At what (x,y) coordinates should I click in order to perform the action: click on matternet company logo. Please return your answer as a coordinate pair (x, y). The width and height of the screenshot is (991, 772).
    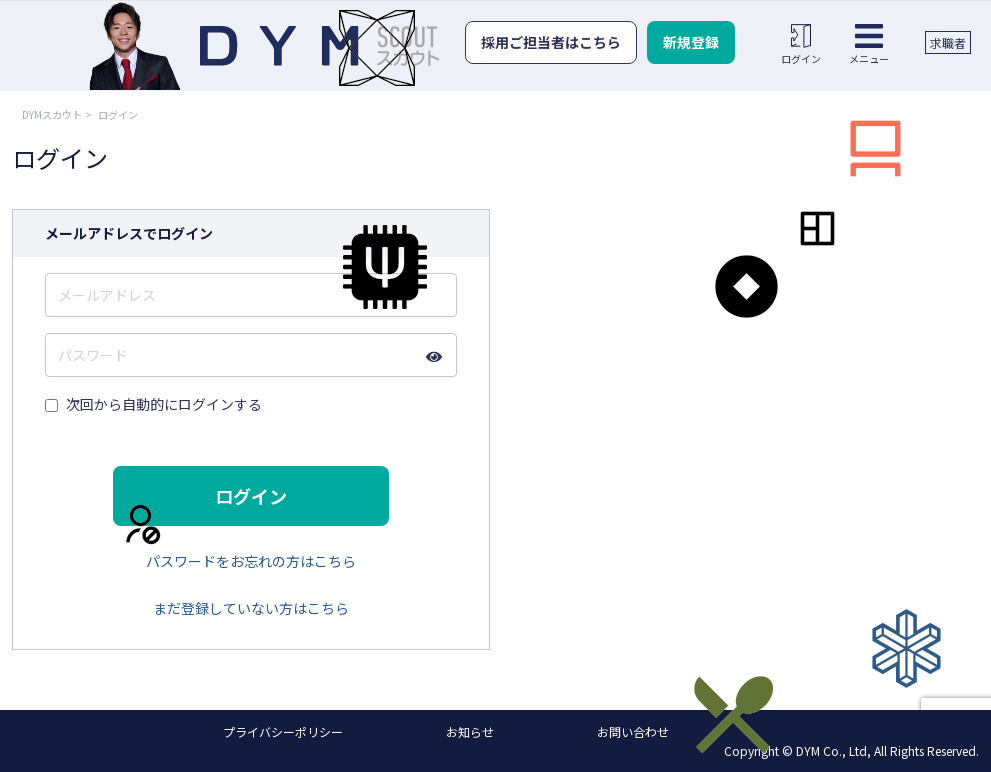
    Looking at the image, I should click on (906, 648).